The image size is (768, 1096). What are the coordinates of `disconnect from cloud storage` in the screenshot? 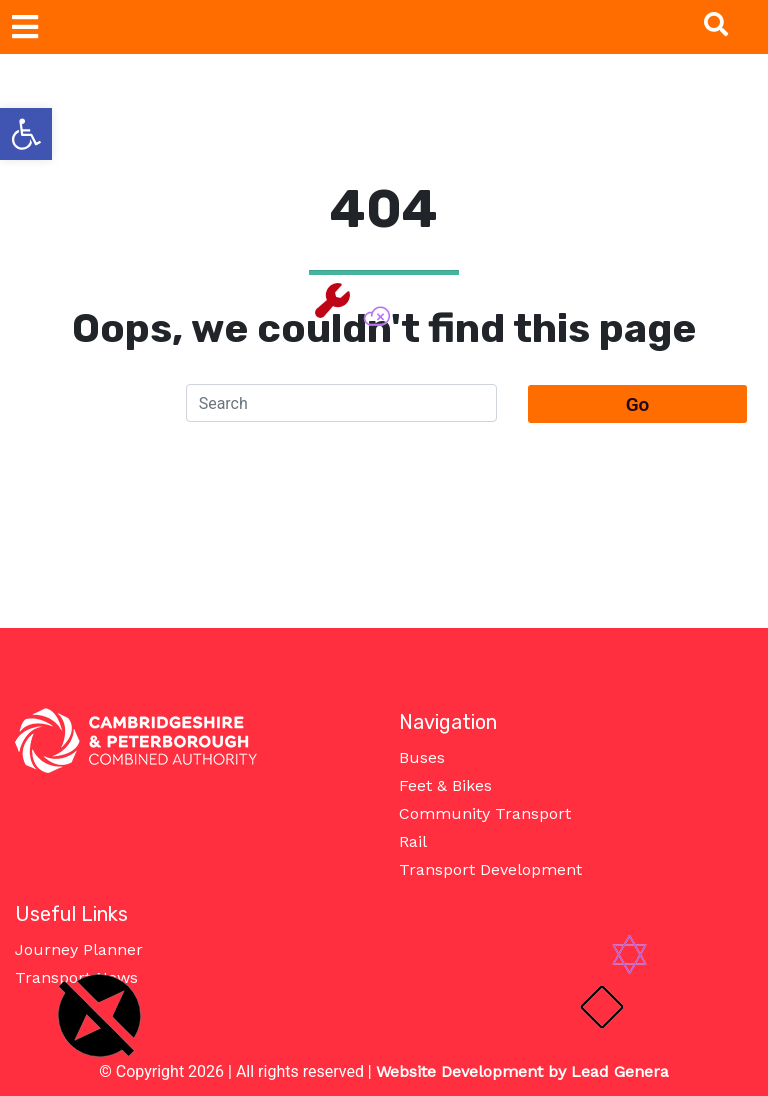 It's located at (377, 316).